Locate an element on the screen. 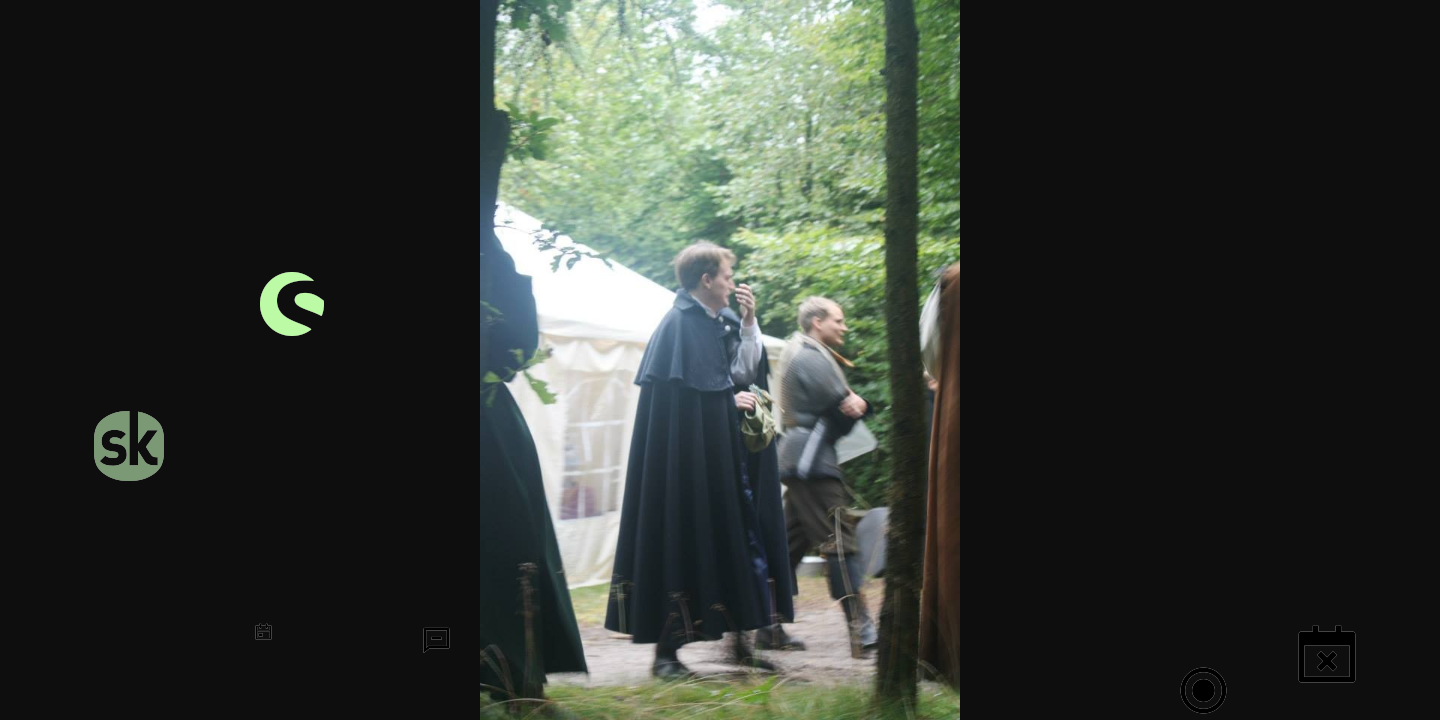 This screenshot has height=720, width=1440. selected radio button option is located at coordinates (1203, 690).